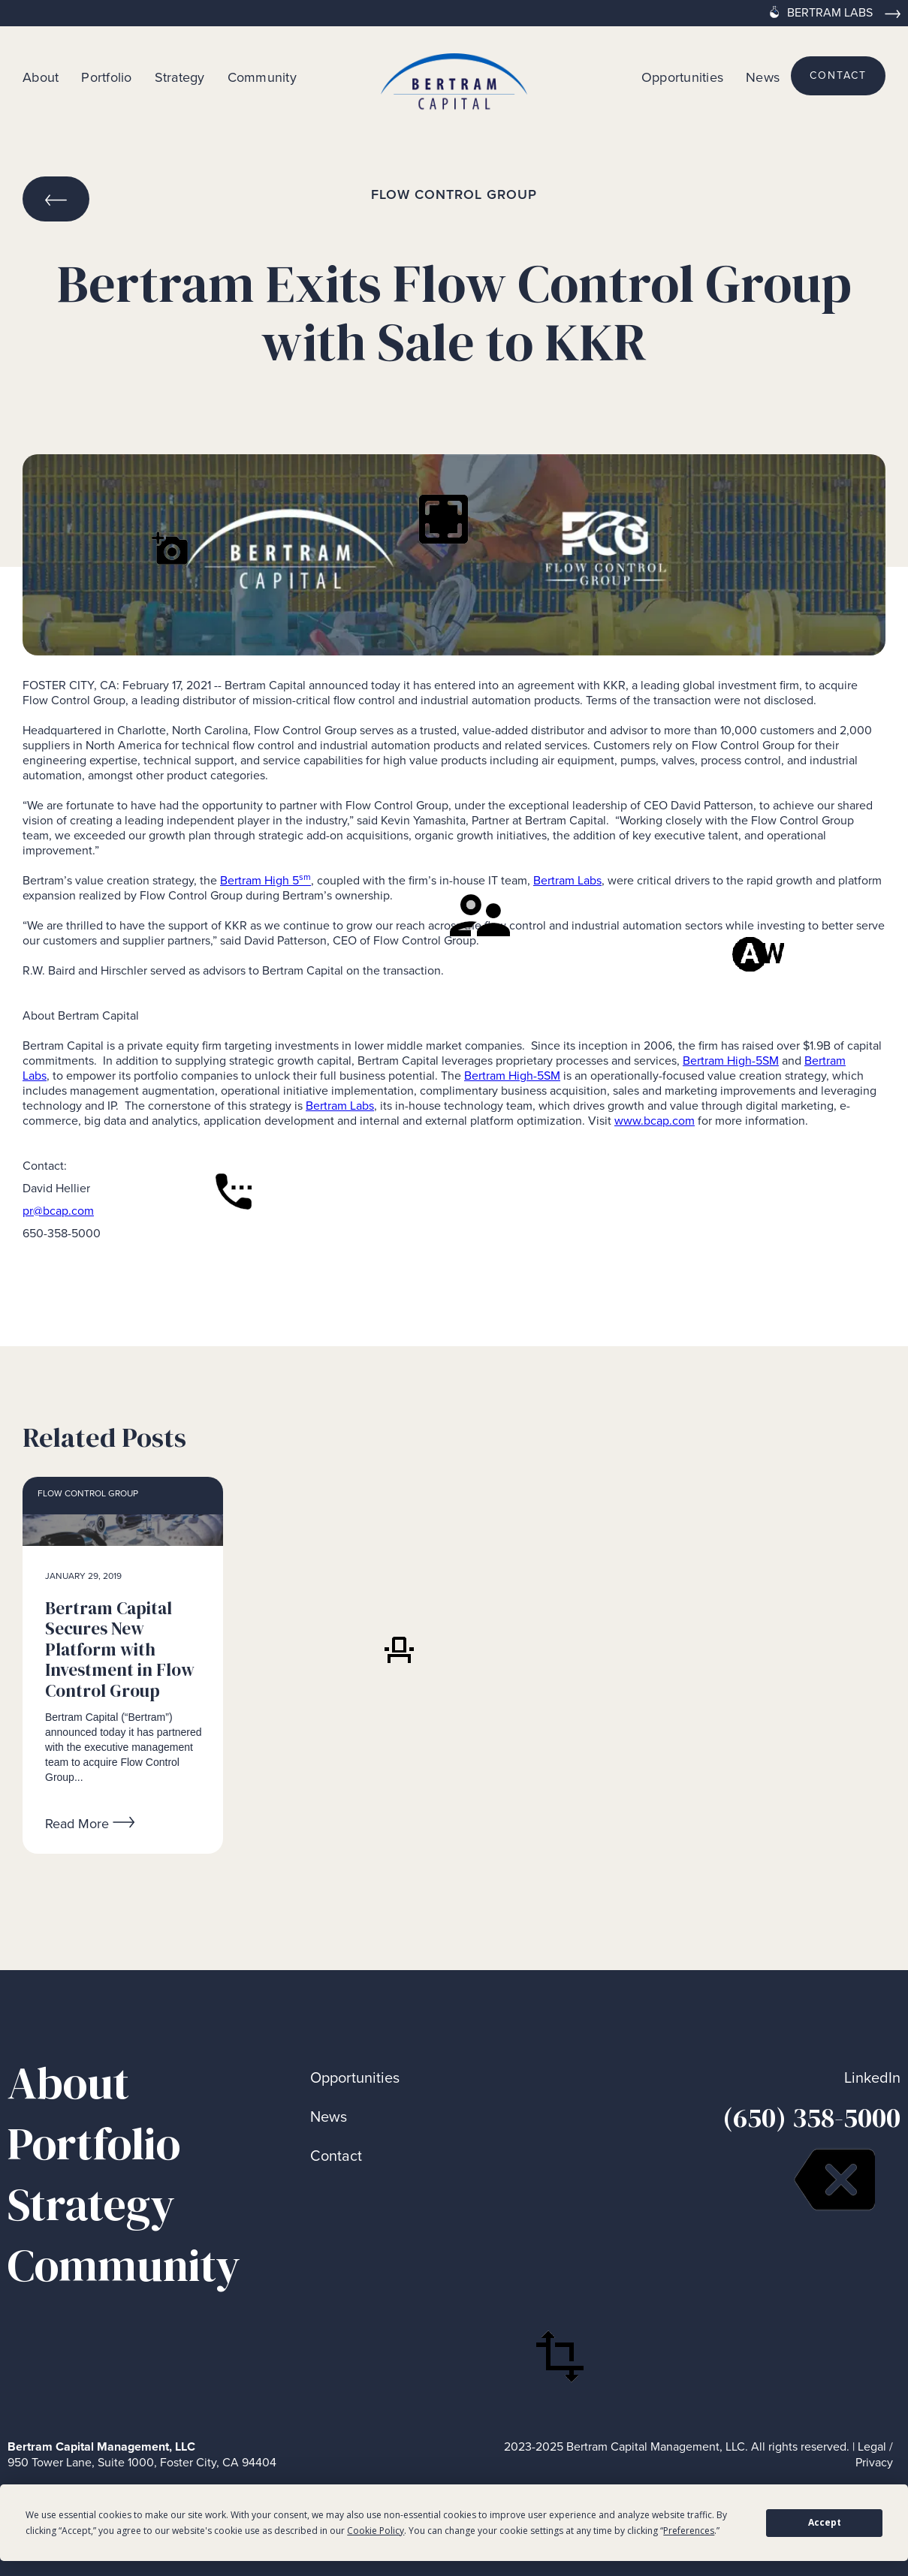  Describe the element at coordinates (170, 549) in the screenshot. I see `add a new photo` at that location.